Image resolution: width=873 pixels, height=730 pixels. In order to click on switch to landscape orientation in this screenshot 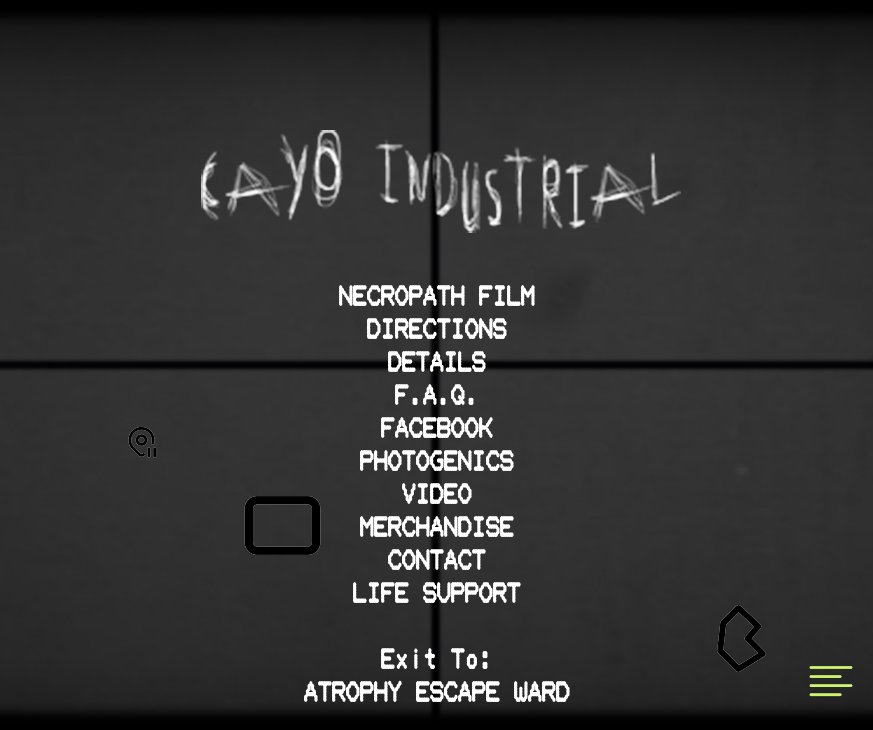, I will do `click(282, 525)`.